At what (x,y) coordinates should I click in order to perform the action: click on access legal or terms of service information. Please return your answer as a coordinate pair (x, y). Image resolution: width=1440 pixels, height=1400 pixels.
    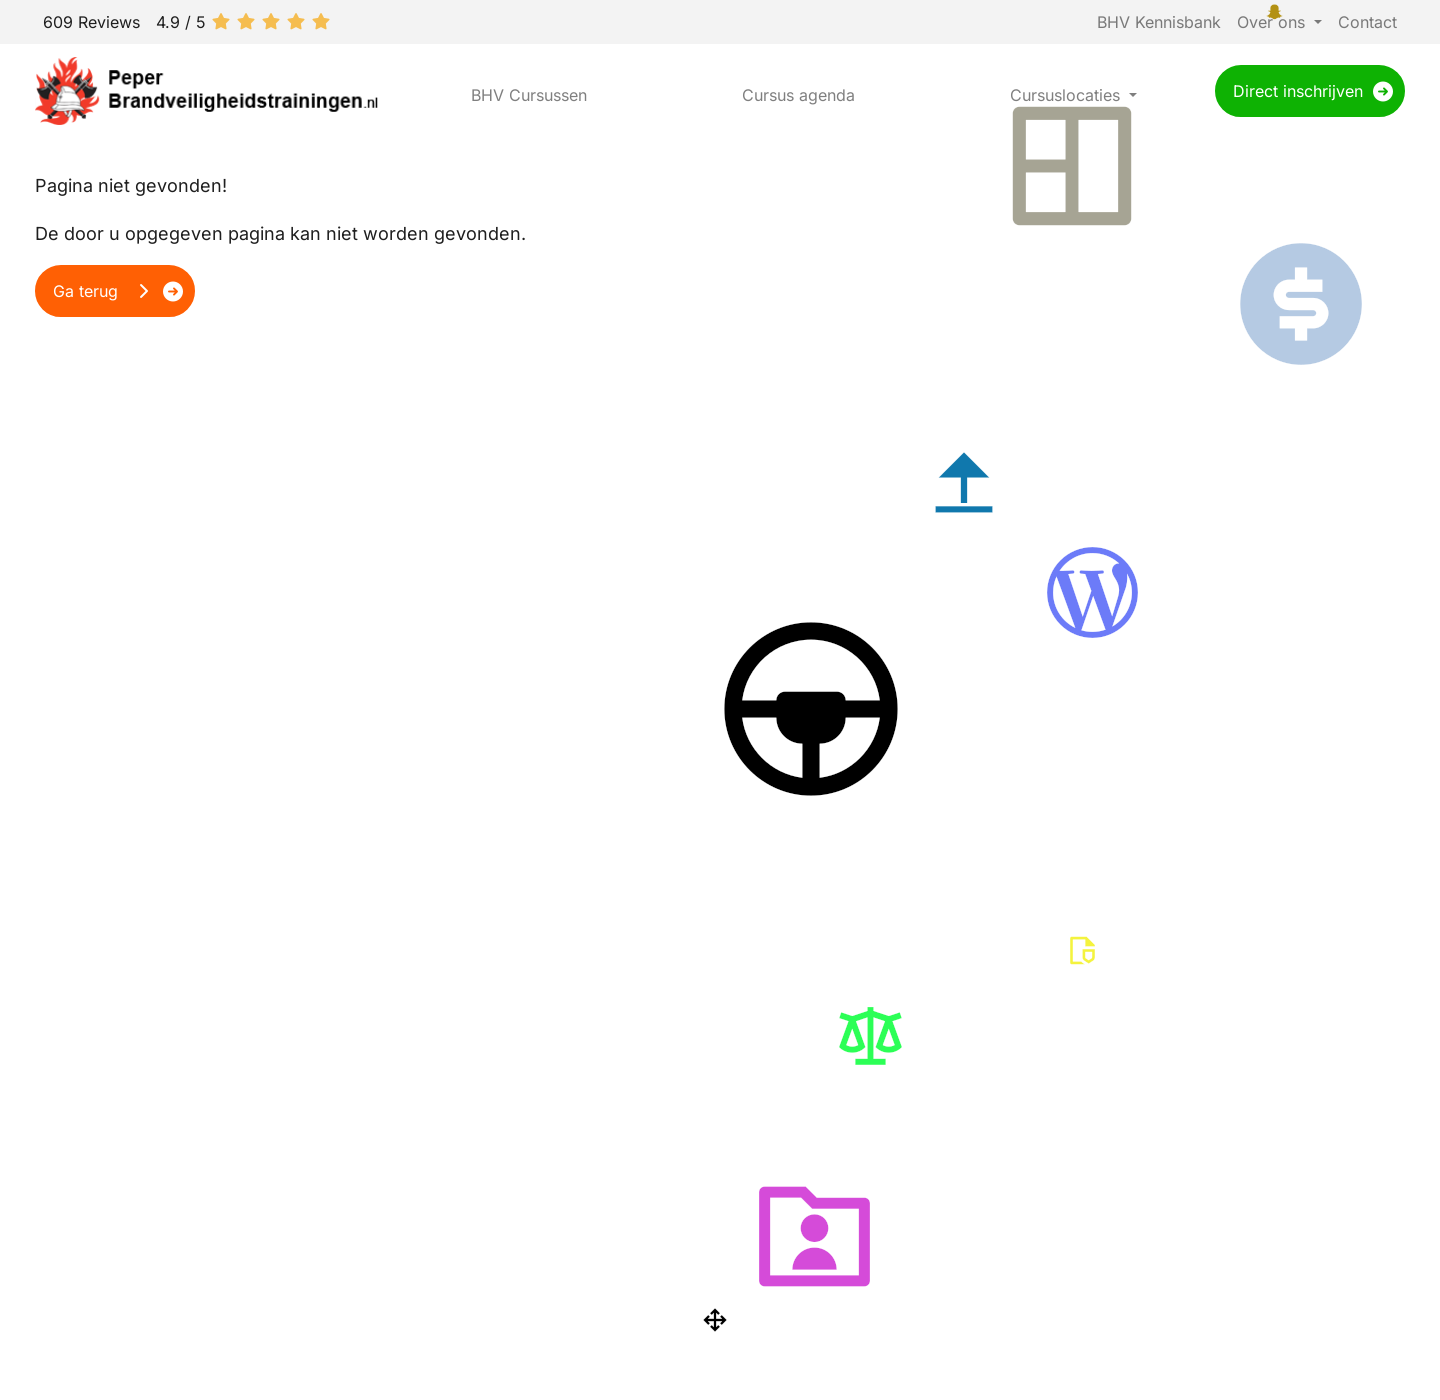
    Looking at the image, I should click on (870, 1037).